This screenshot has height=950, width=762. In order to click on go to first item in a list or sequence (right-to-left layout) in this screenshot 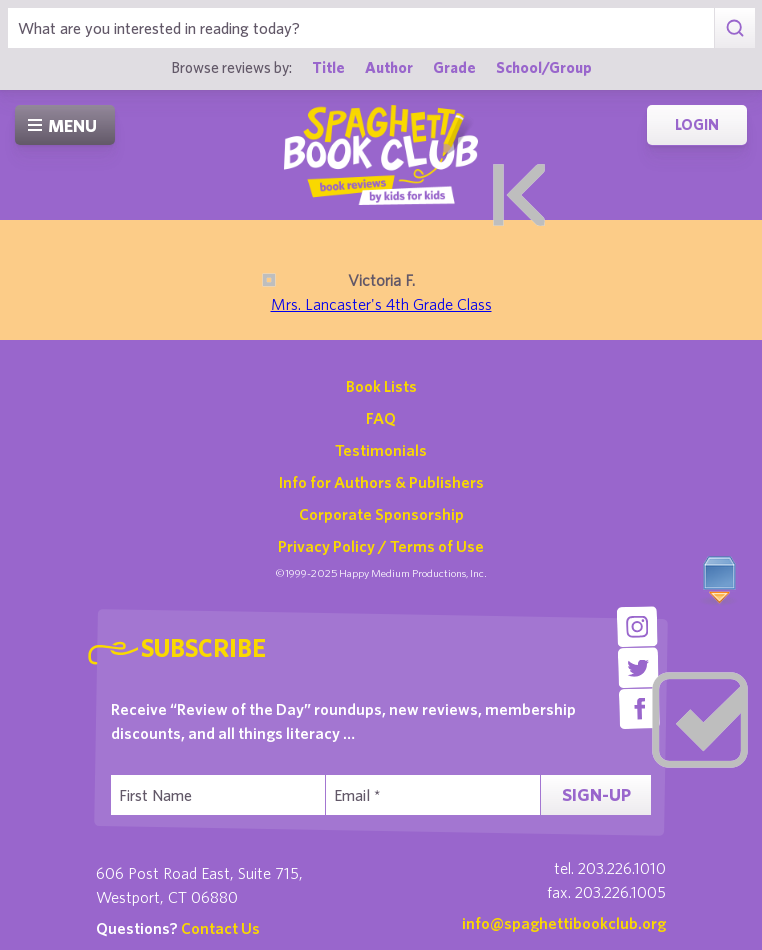, I will do `click(519, 195)`.